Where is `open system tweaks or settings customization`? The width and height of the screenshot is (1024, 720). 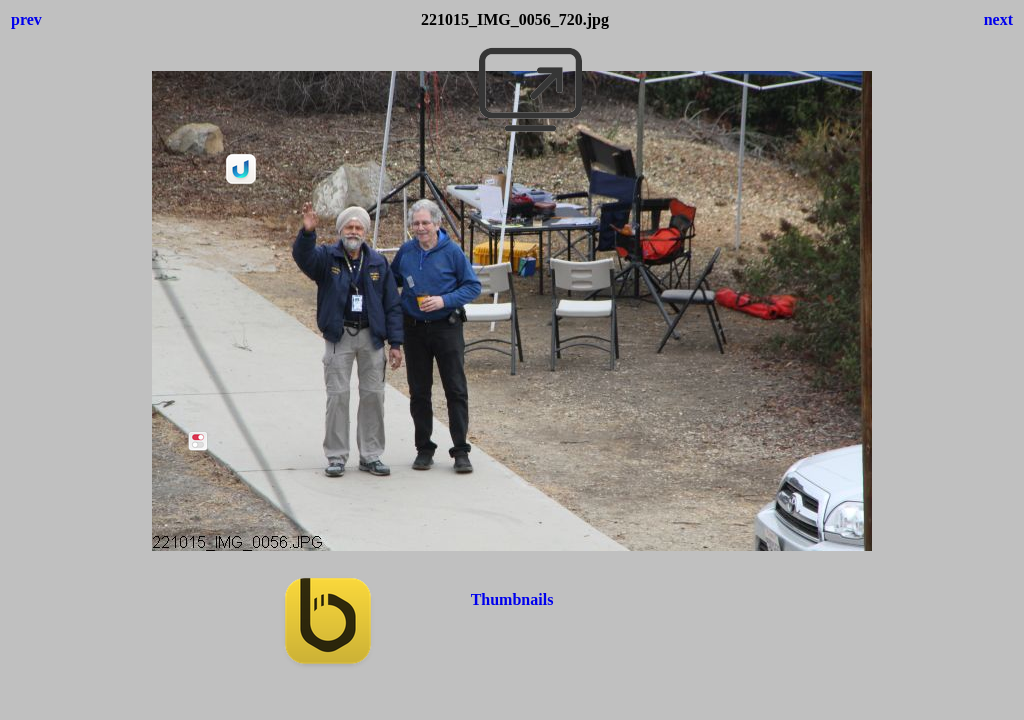 open system tweaks or settings customization is located at coordinates (198, 441).